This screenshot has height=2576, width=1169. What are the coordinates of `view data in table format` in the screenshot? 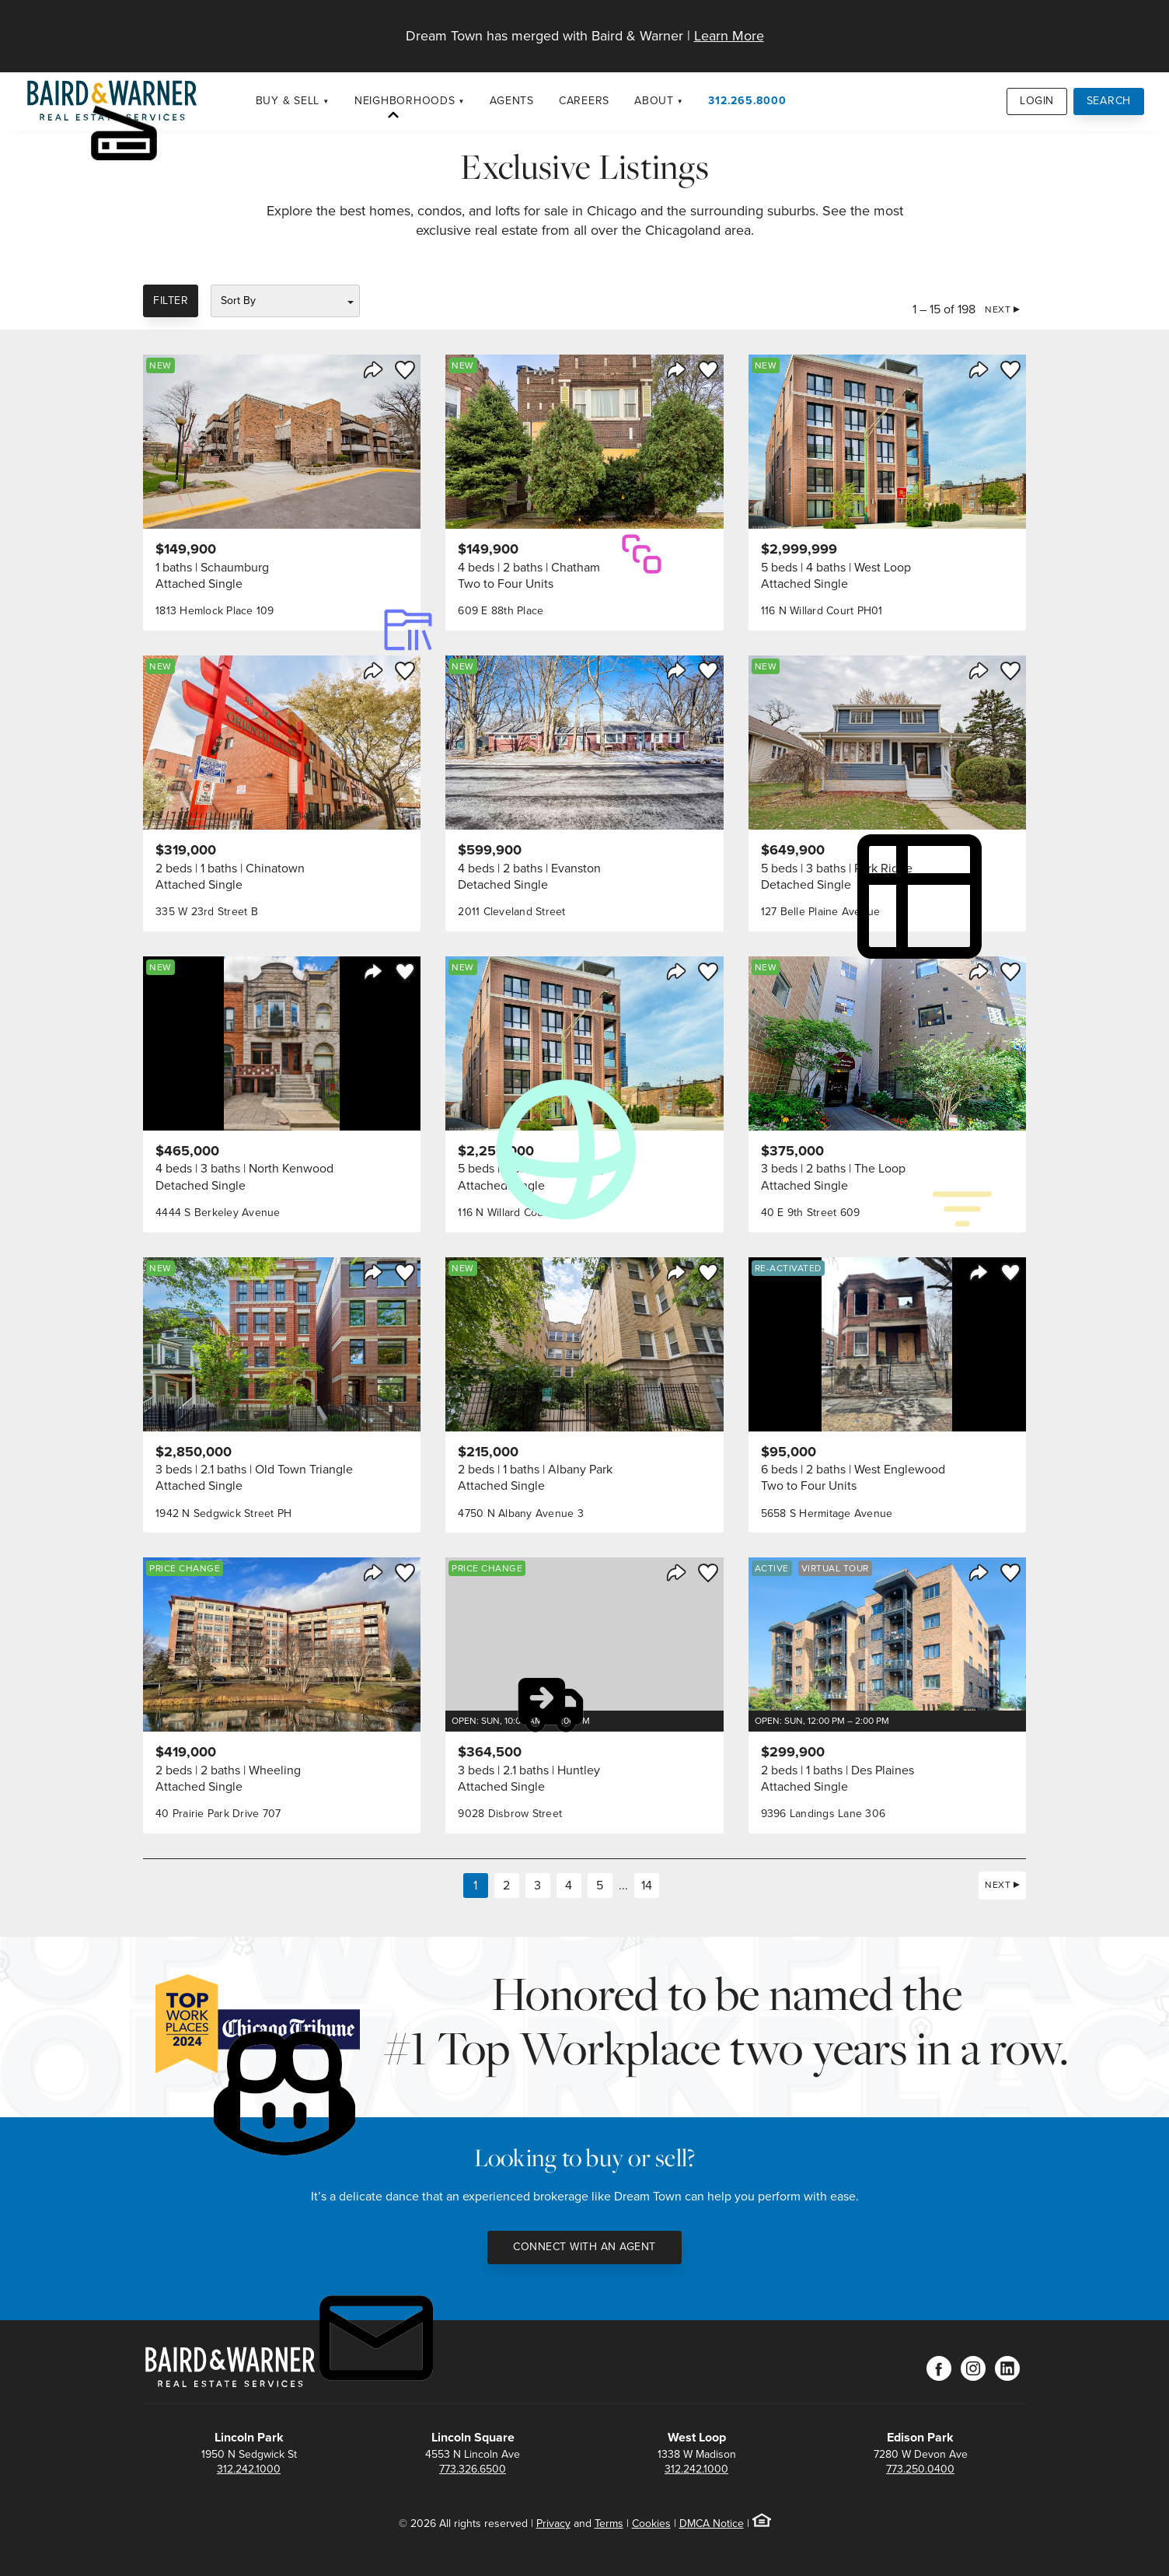 It's located at (919, 897).